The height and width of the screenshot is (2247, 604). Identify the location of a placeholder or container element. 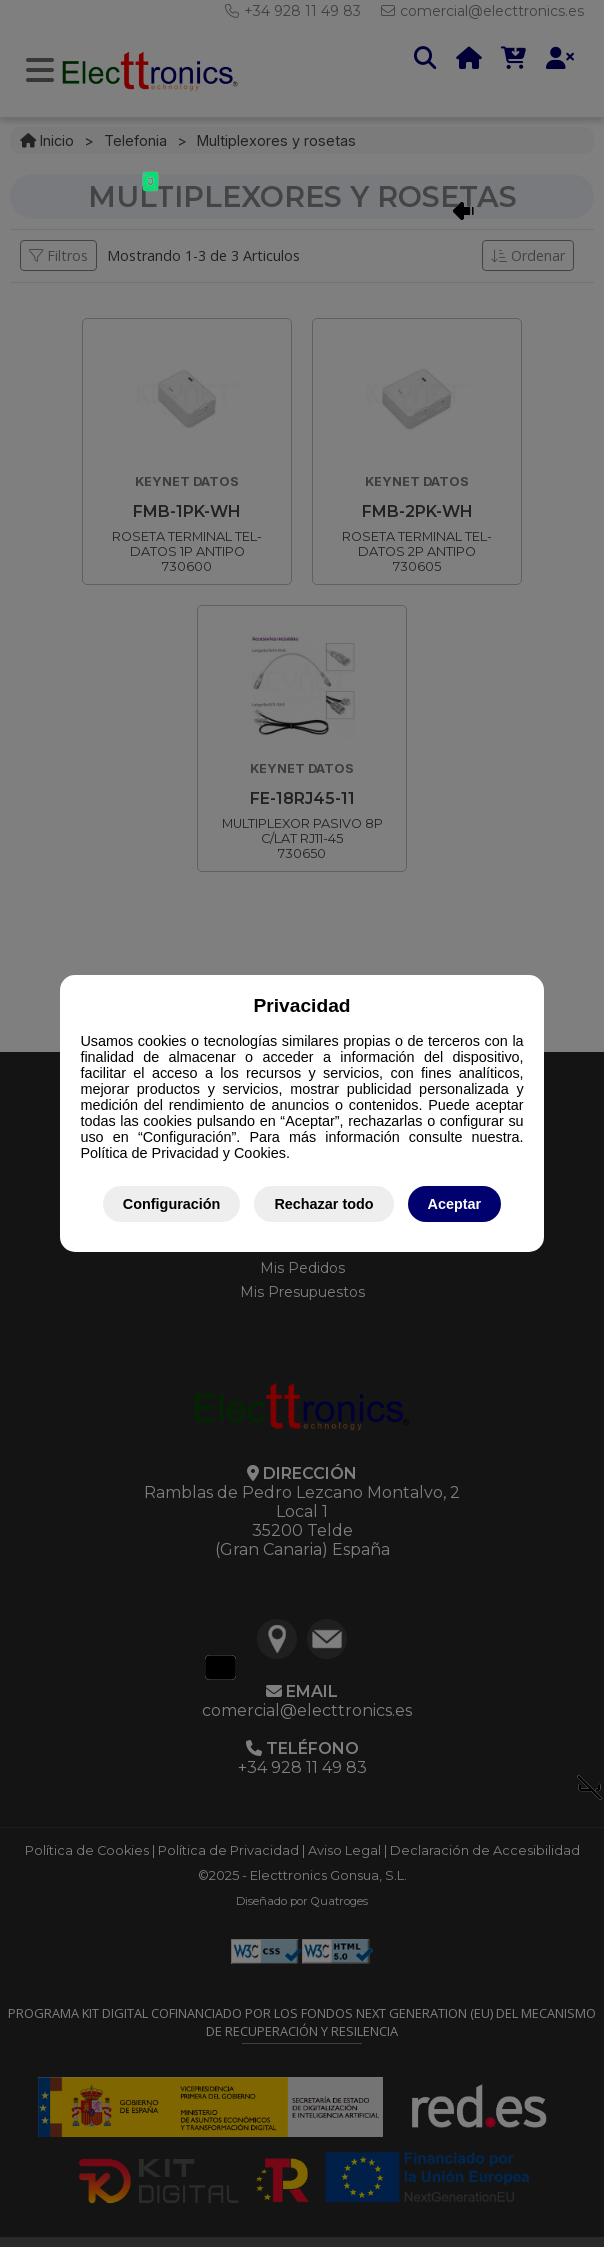
(220, 1667).